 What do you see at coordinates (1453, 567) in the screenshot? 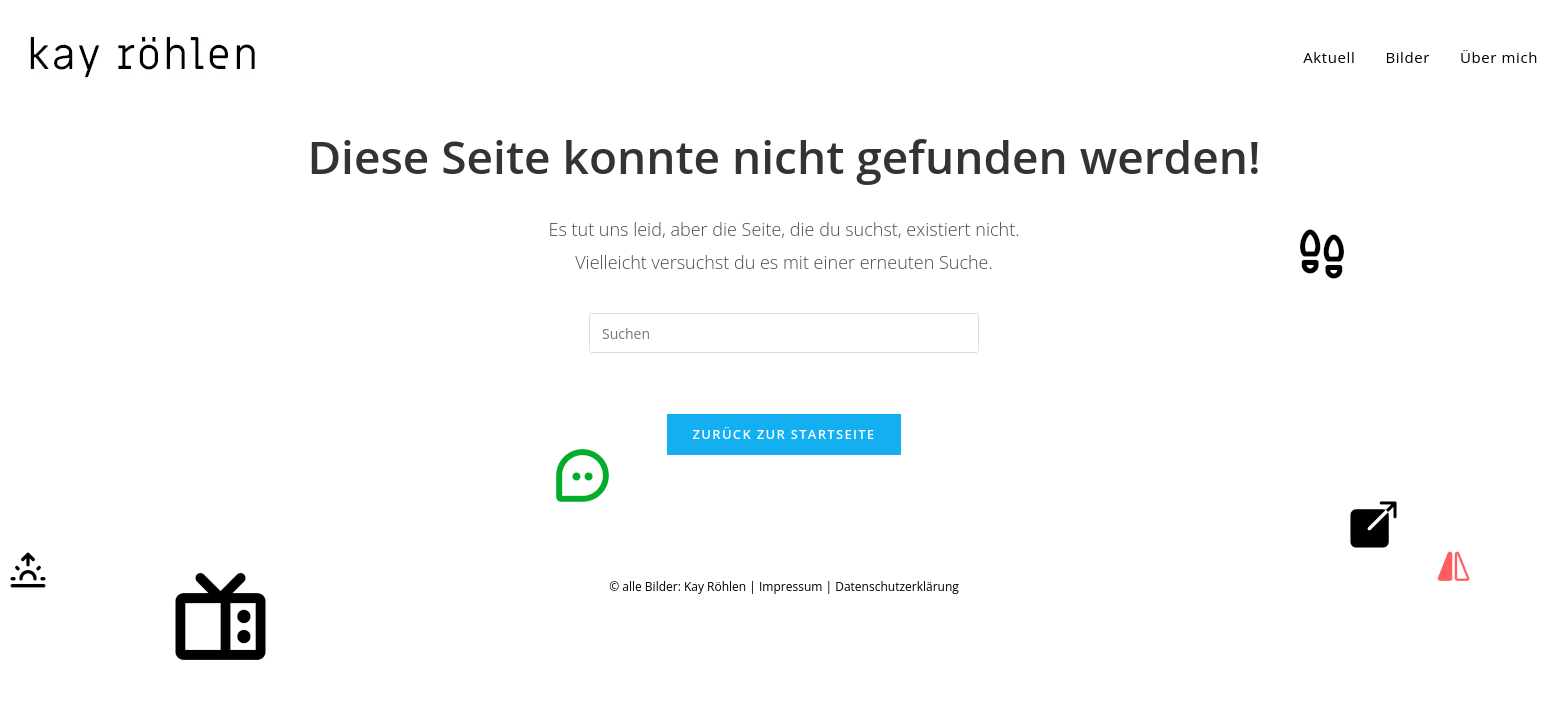
I see `flip image horizontally` at bounding box center [1453, 567].